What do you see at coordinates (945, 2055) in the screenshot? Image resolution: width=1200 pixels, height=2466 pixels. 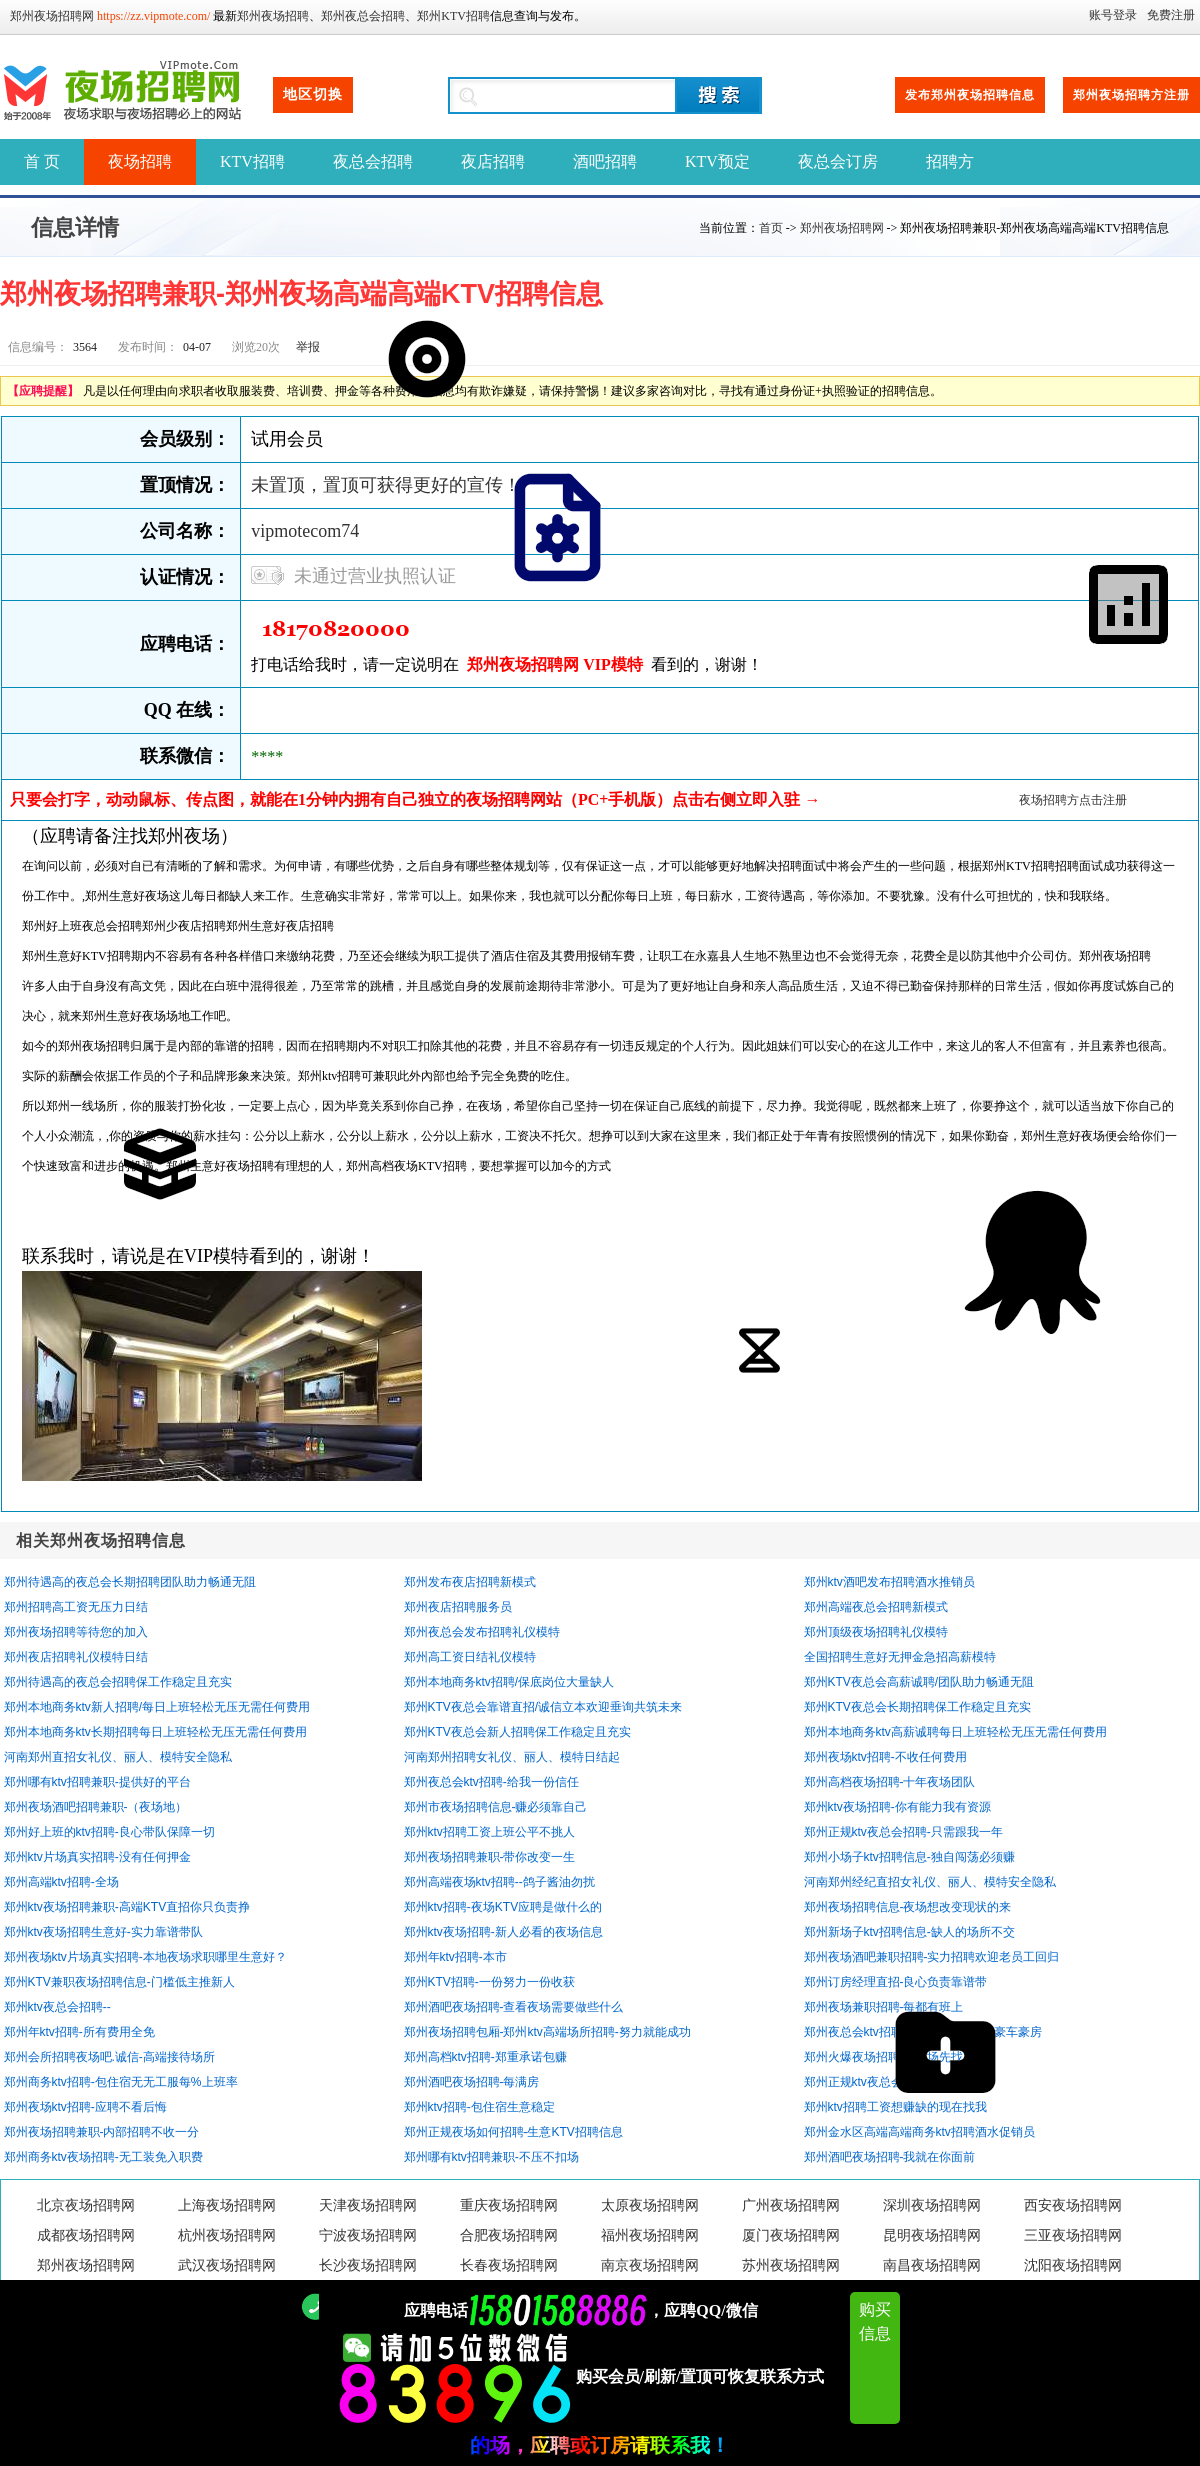 I see `create a new folder` at bounding box center [945, 2055].